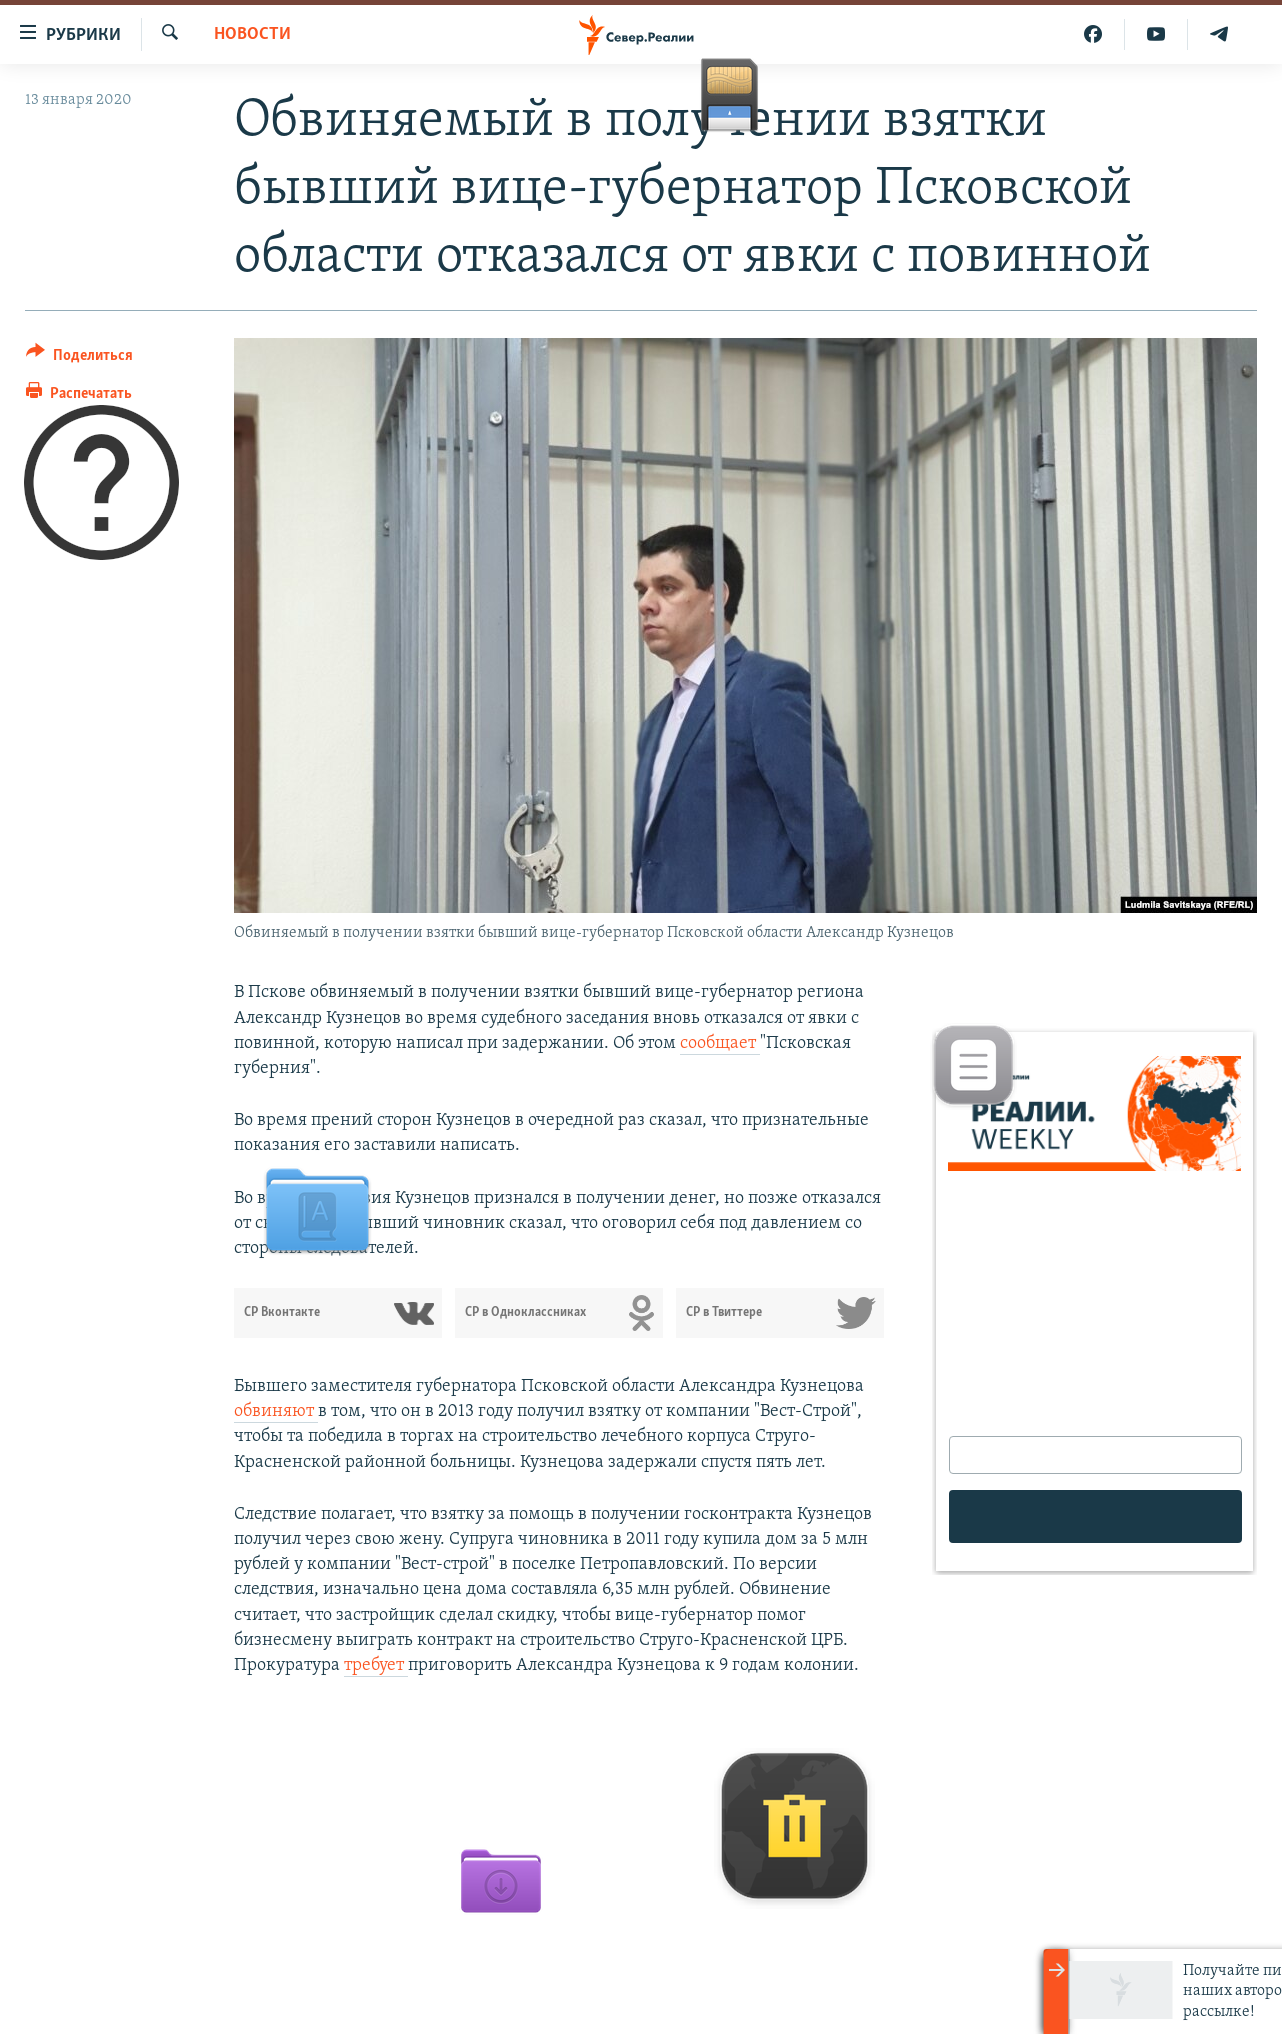  What do you see at coordinates (973, 1066) in the screenshot?
I see `access menu editing preferences` at bounding box center [973, 1066].